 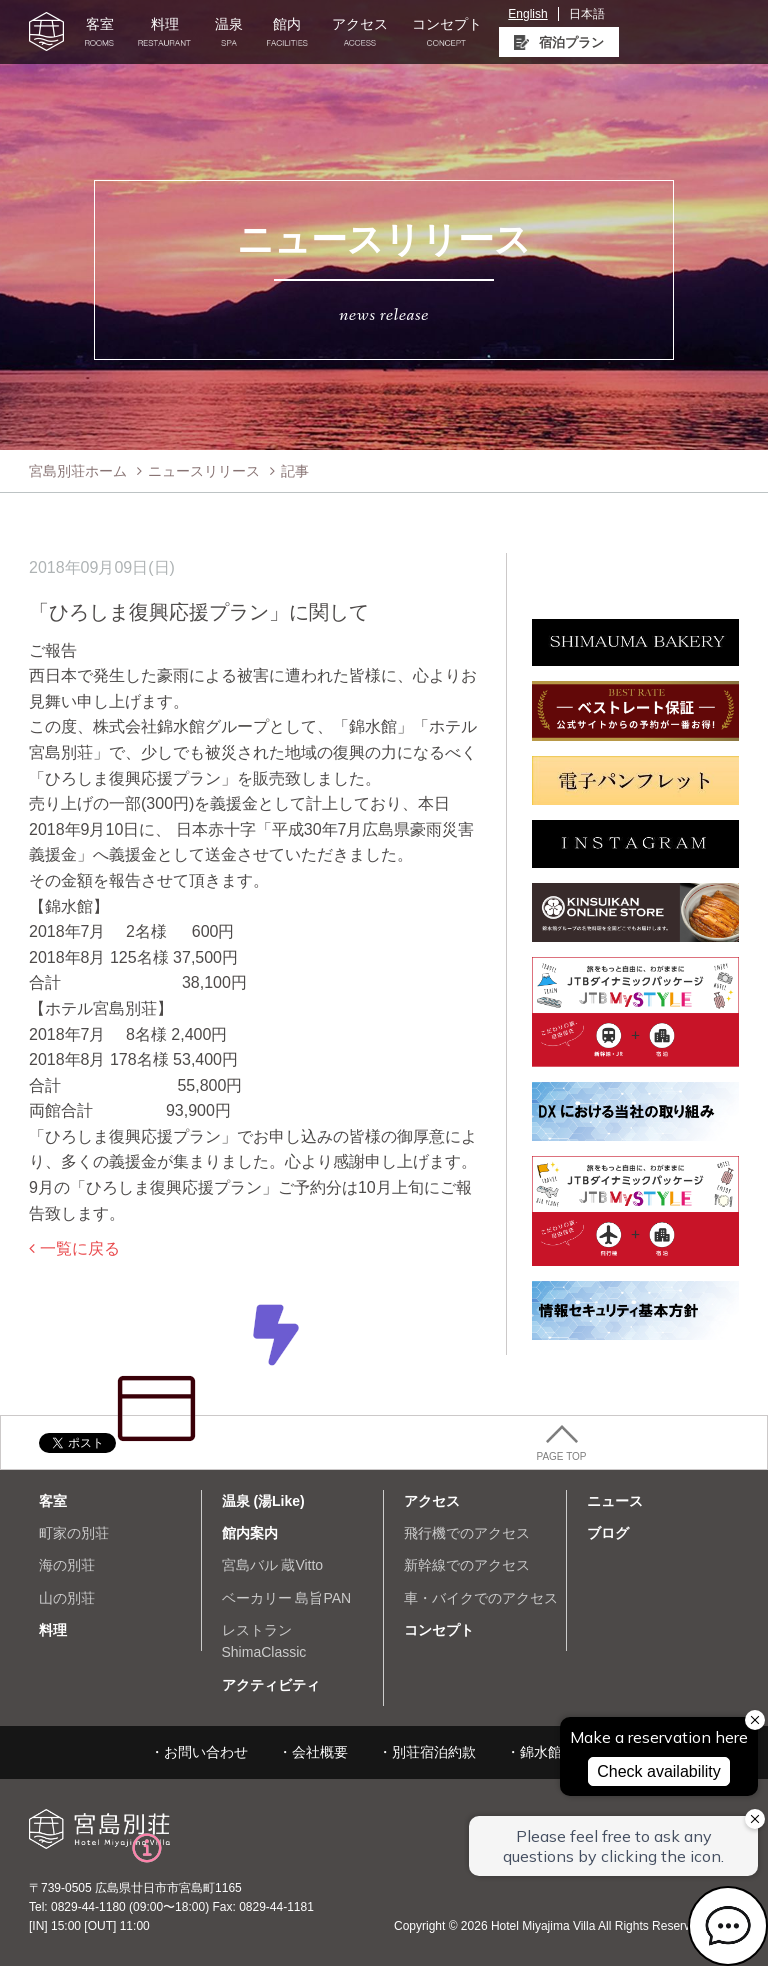 I want to click on indicates flash or quick action mode, so click(x=276, y=1335).